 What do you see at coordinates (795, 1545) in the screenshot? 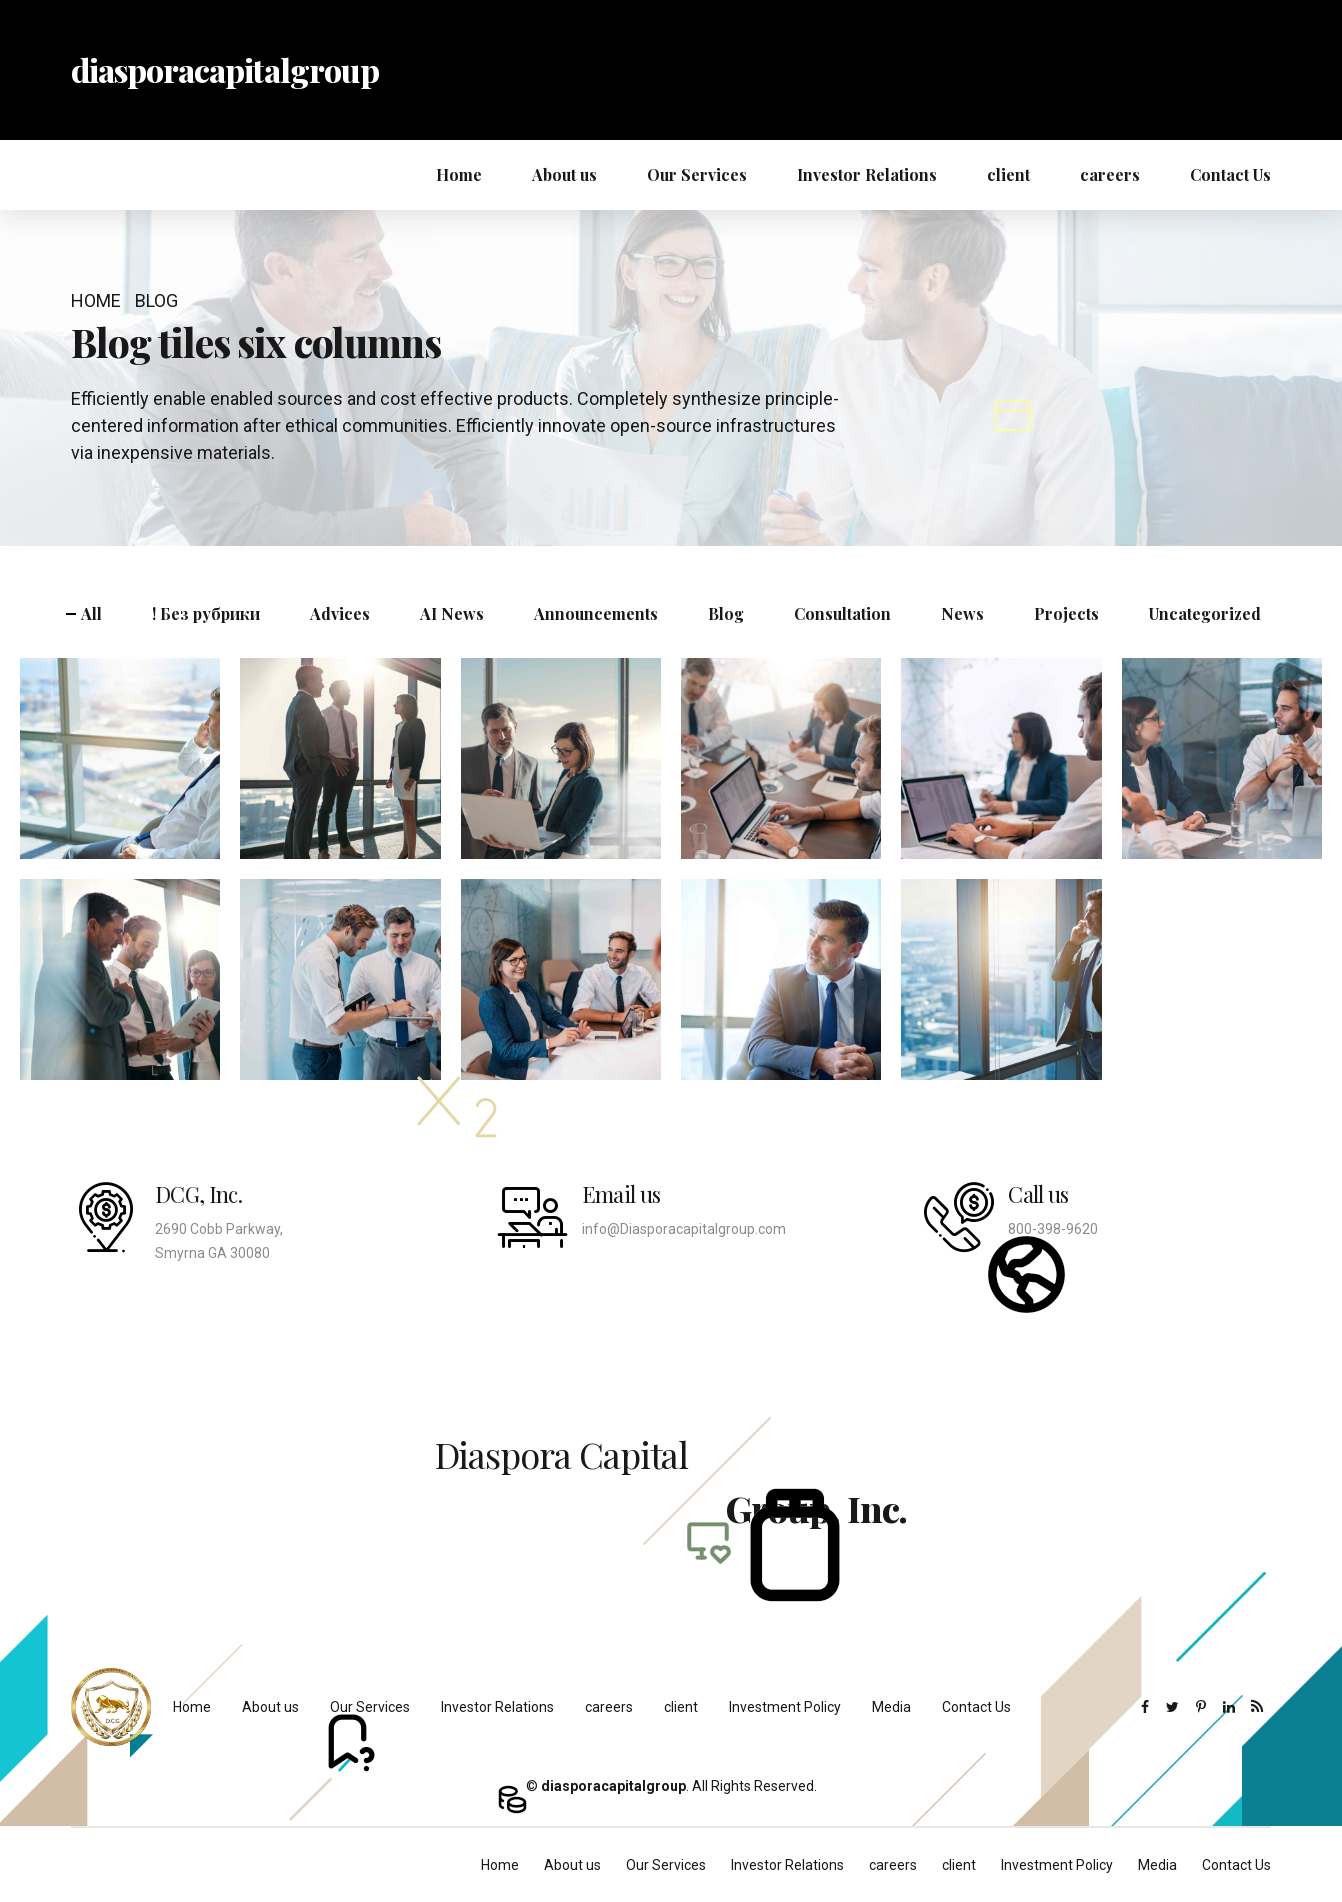
I see `store or manage saved items` at bounding box center [795, 1545].